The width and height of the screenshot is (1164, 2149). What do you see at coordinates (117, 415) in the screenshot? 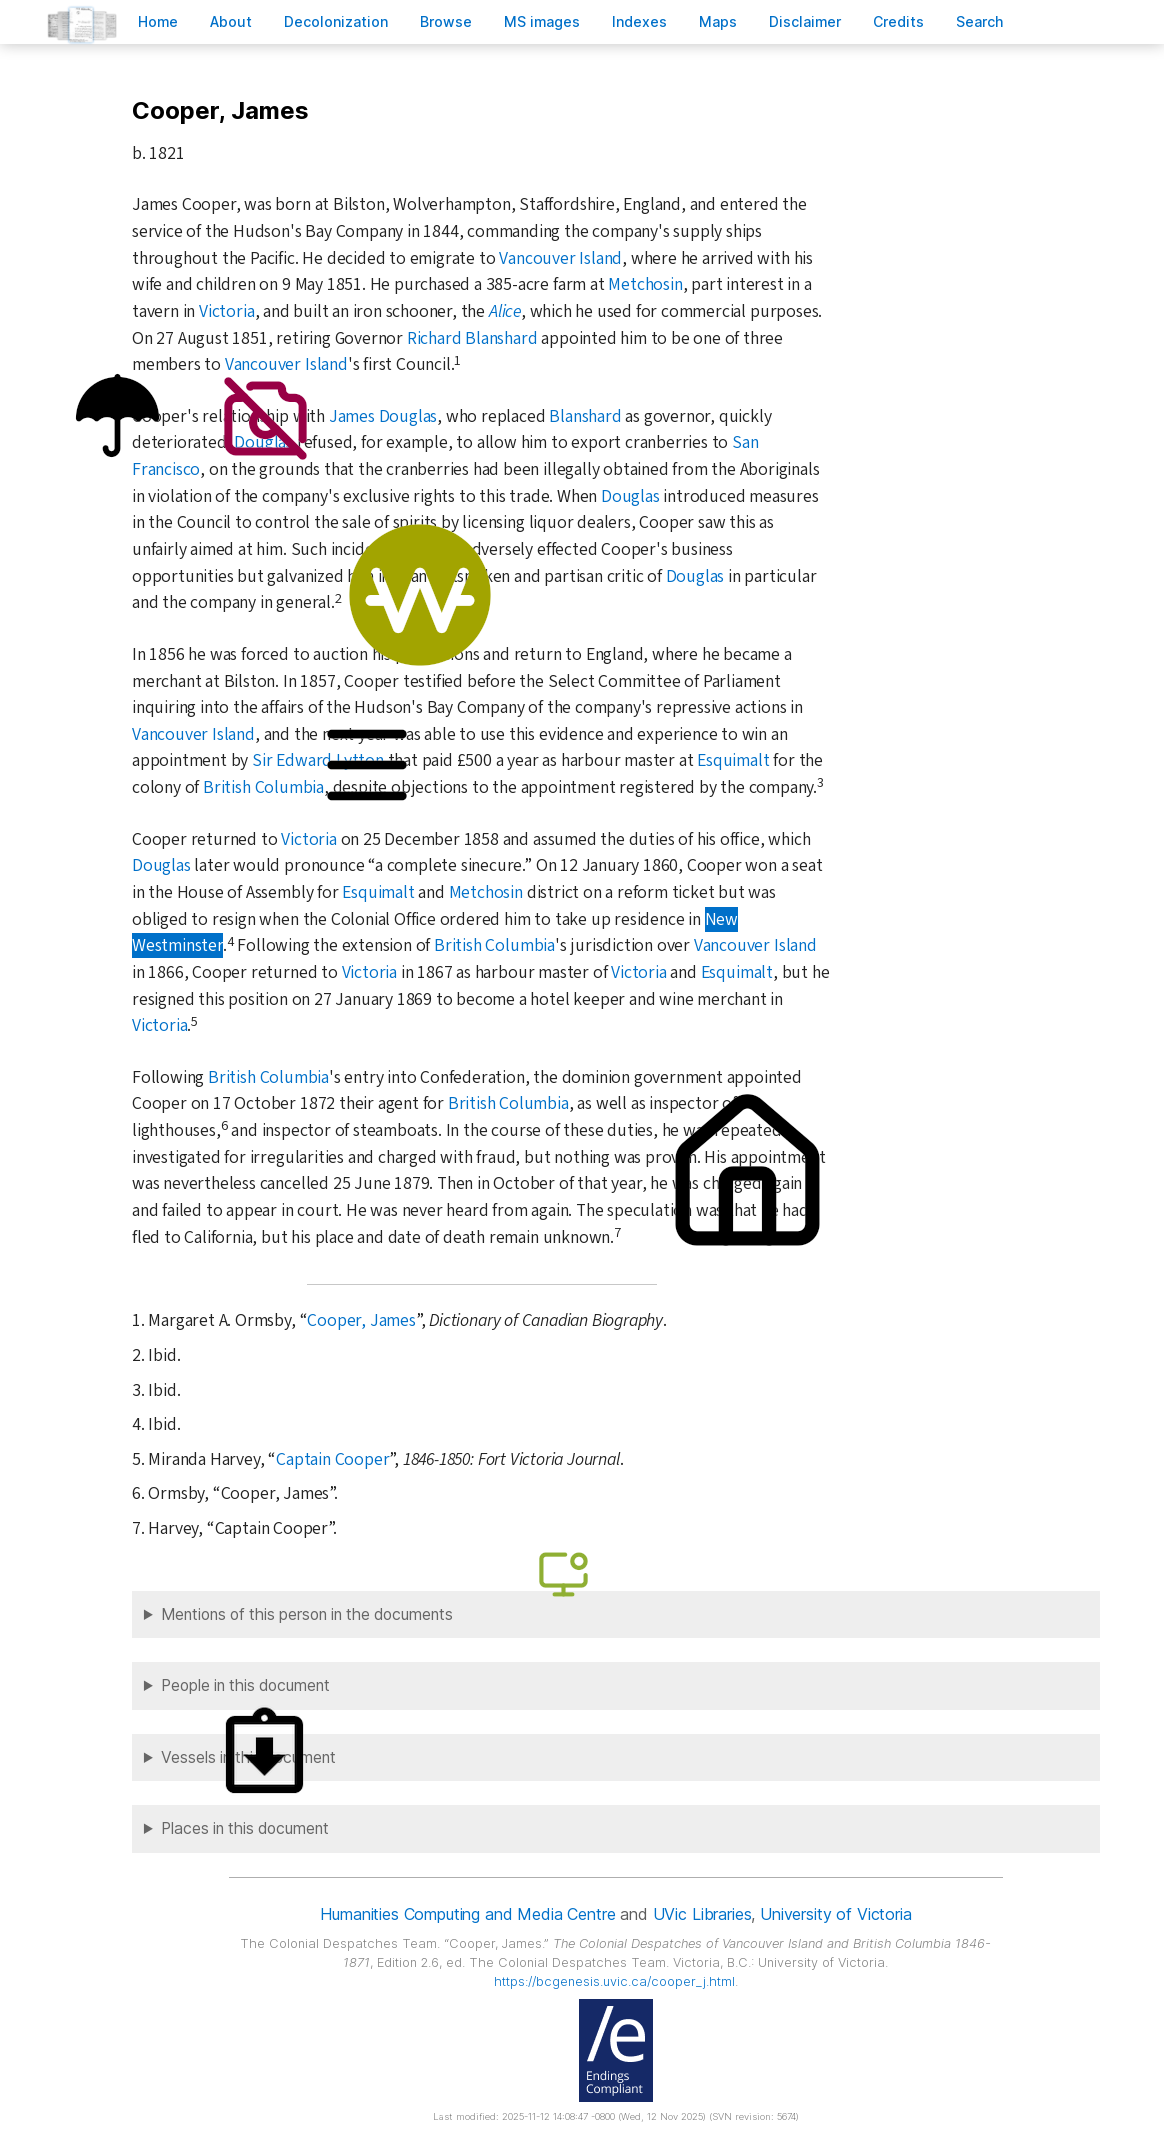
I see `view weather protection or rain forecast` at bounding box center [117, 415].